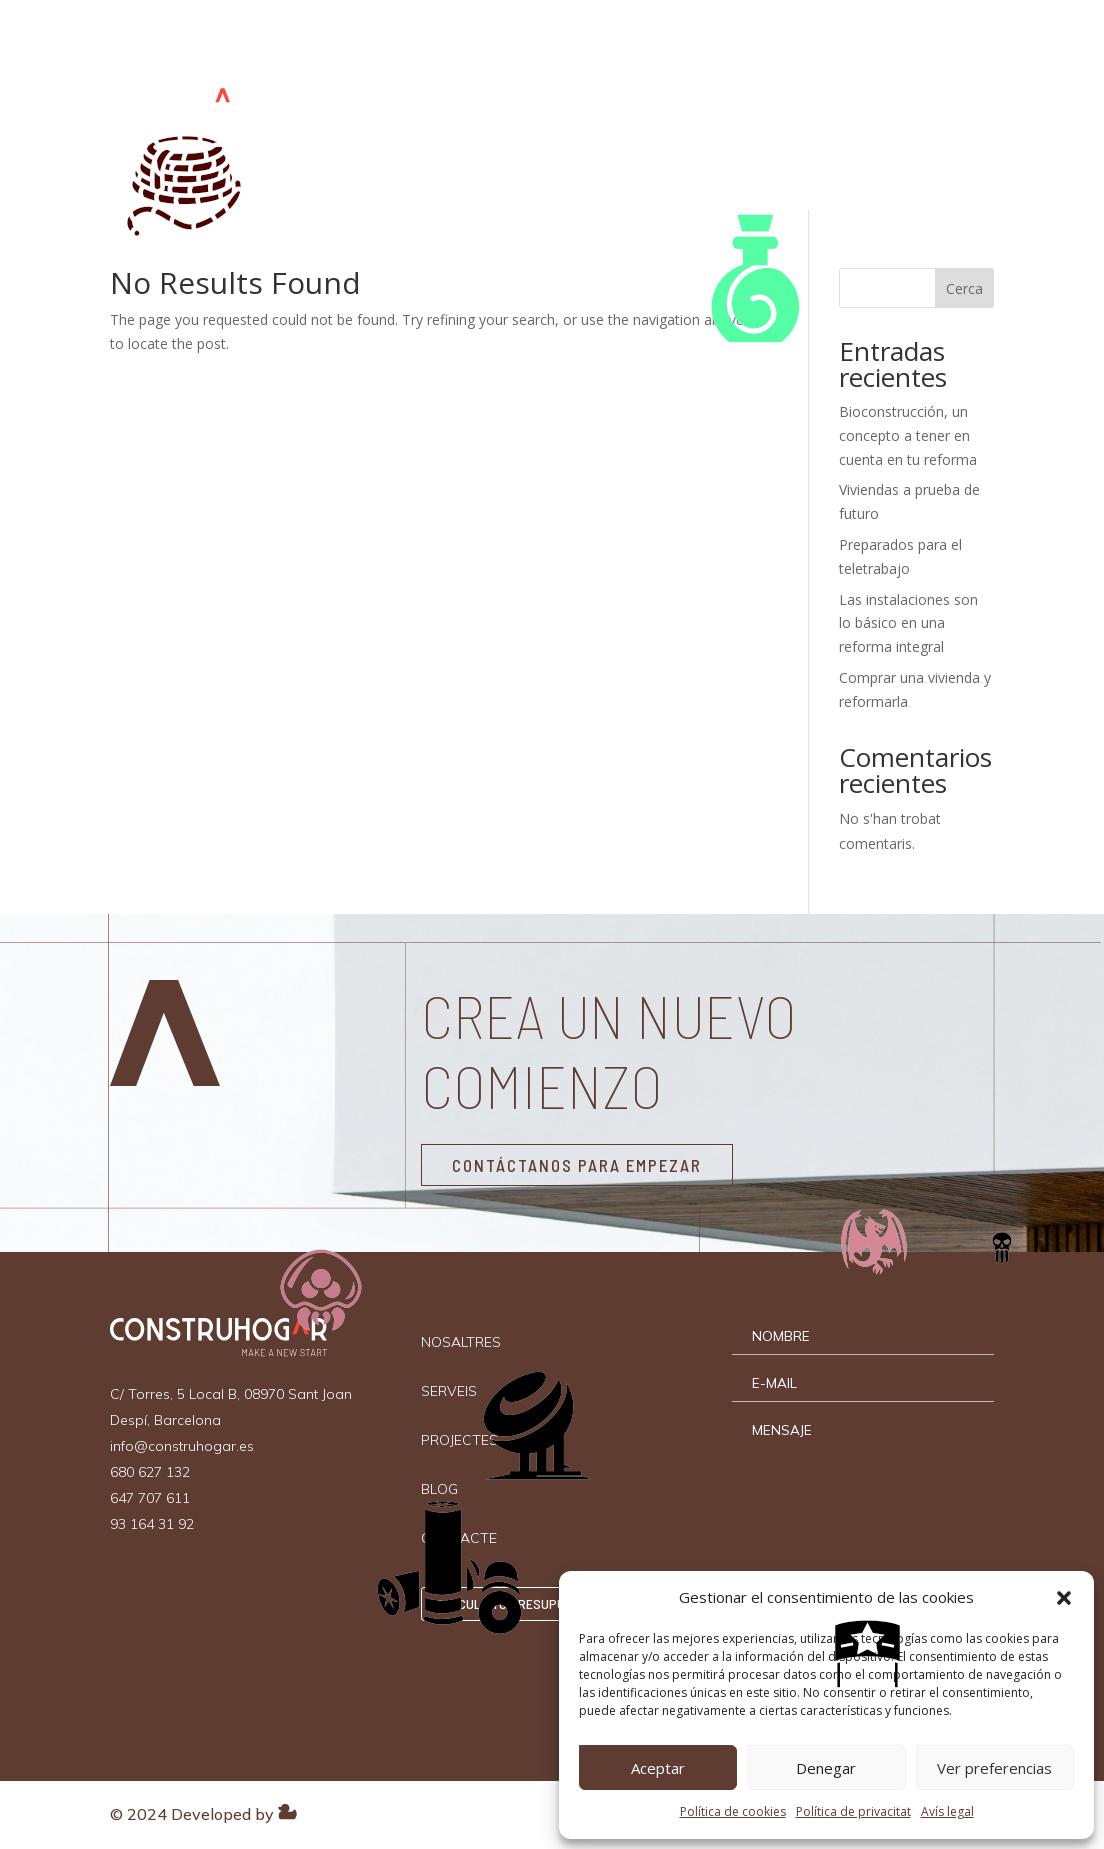 The width and height of the screenshot is (1104, 1849). I want to click on indicates danger or deadly hazard in game, so click(1002, 1248).